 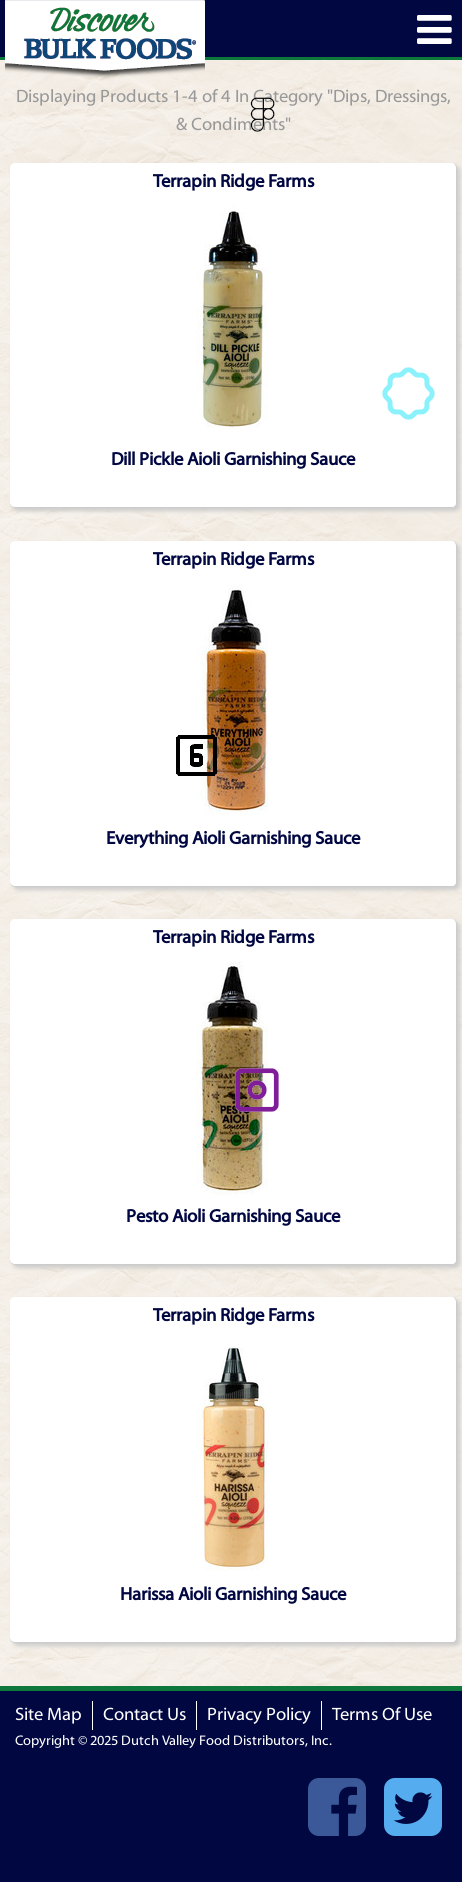 What do you see at coordinates (257, 1090) in the screenshot?
I see `apply a mask to selected layer or object` at bounding box center [257, 1090].